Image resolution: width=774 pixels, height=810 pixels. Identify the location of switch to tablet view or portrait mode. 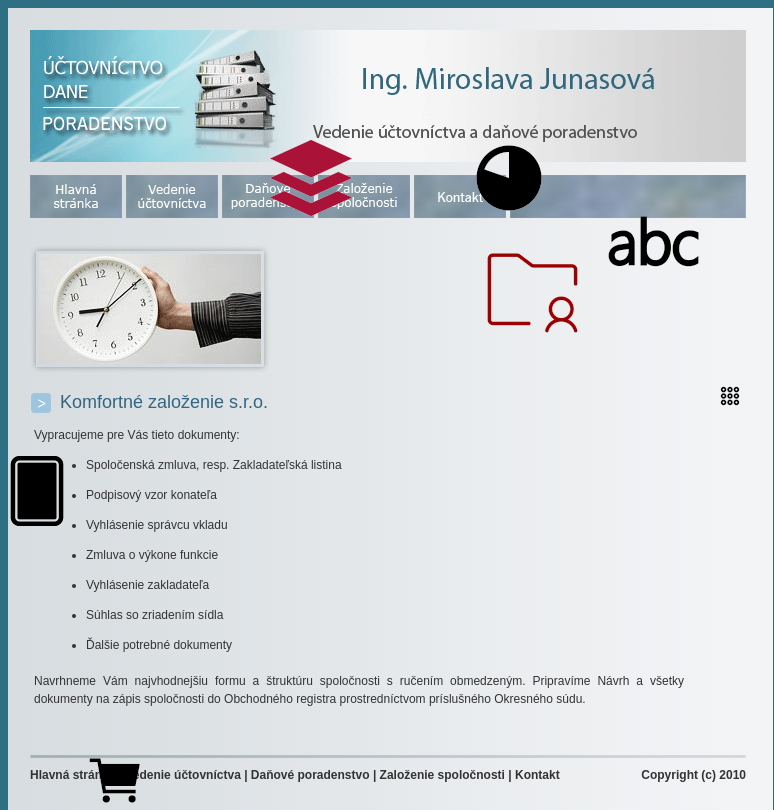
(37, 491).